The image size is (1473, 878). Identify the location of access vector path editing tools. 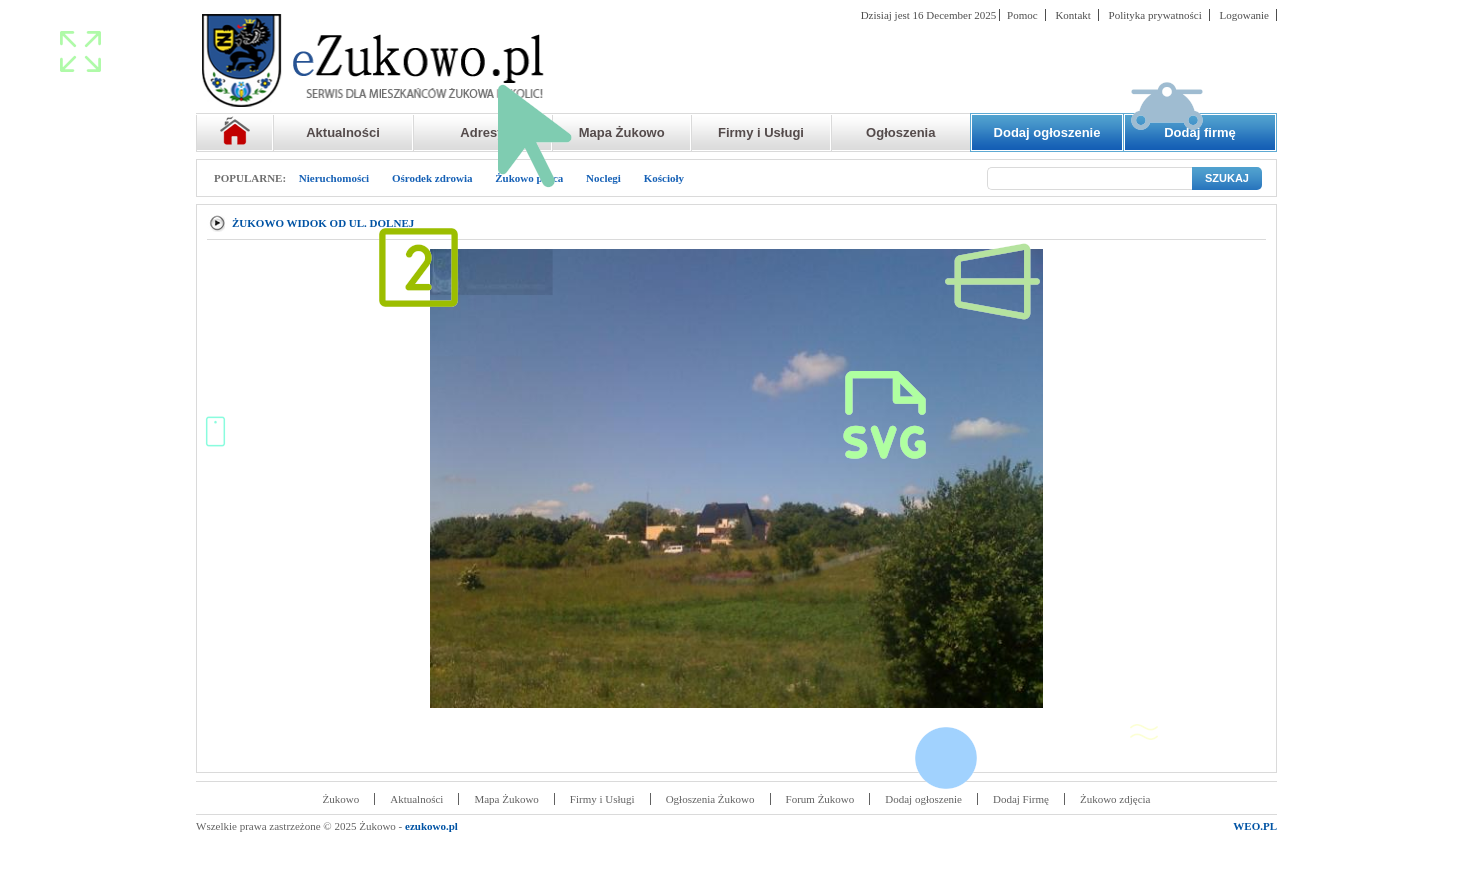
(1167, 106).